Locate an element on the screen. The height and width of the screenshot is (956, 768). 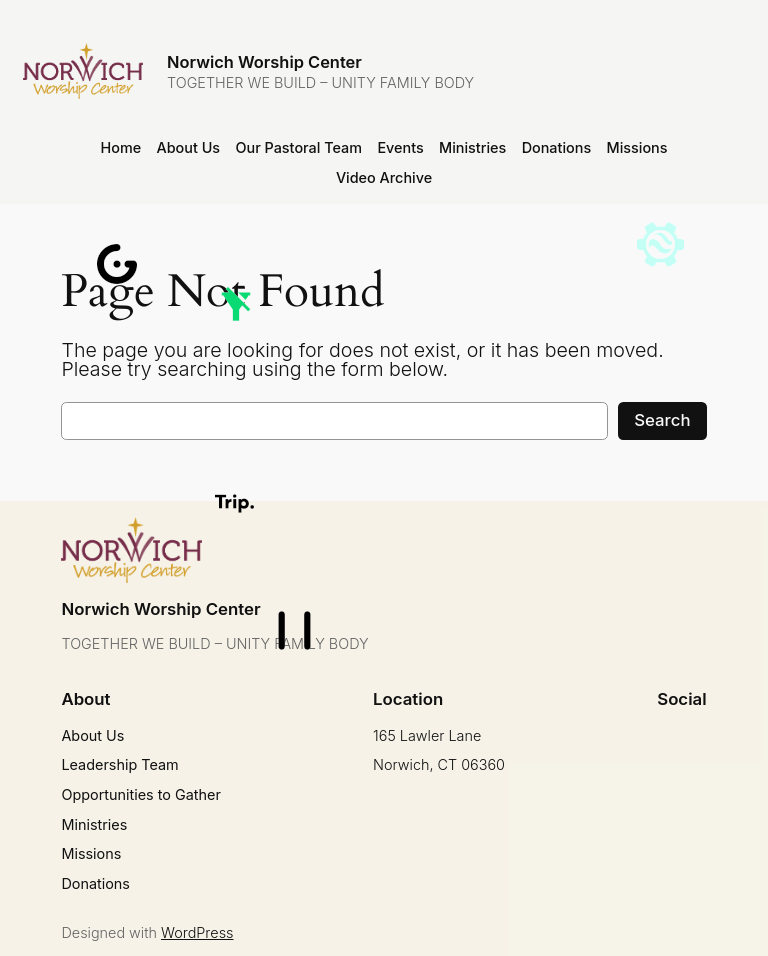
clear all active filters is located at coordinates (236, 305).